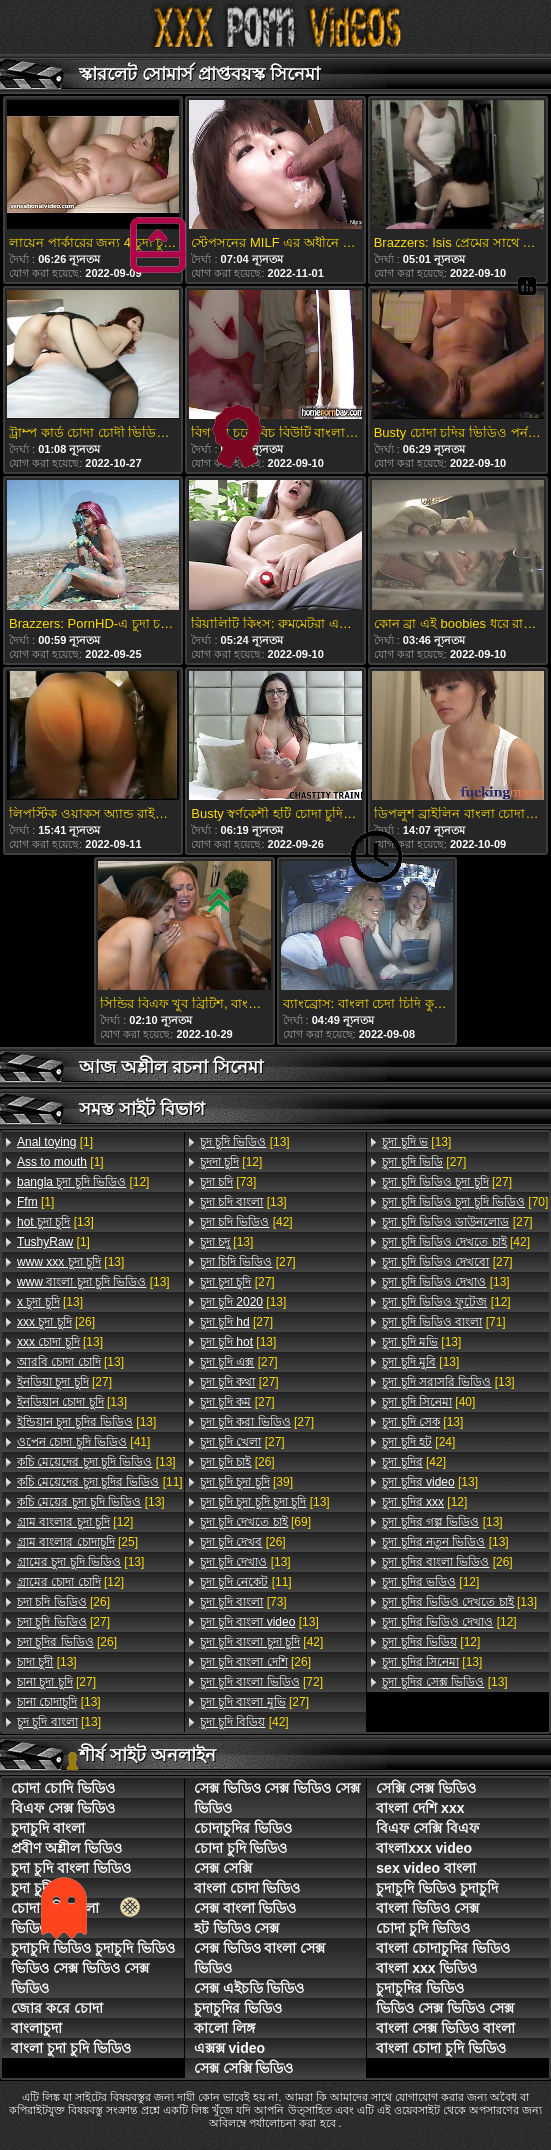 This screenshot has width=551, height=2150. I want to click on view time or clock settings, so click(376, 856).